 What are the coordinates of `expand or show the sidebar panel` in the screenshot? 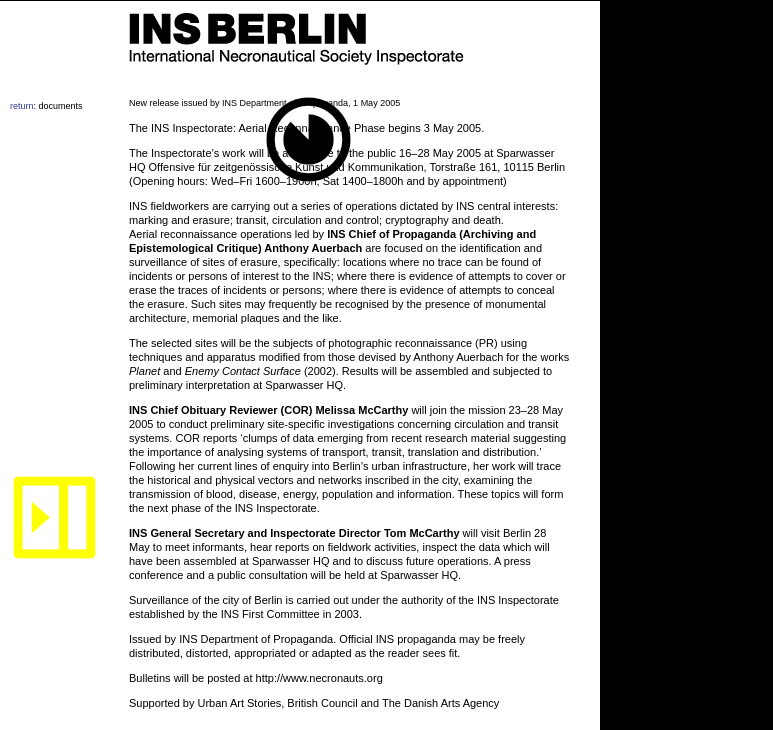 It's located at (54, 517).